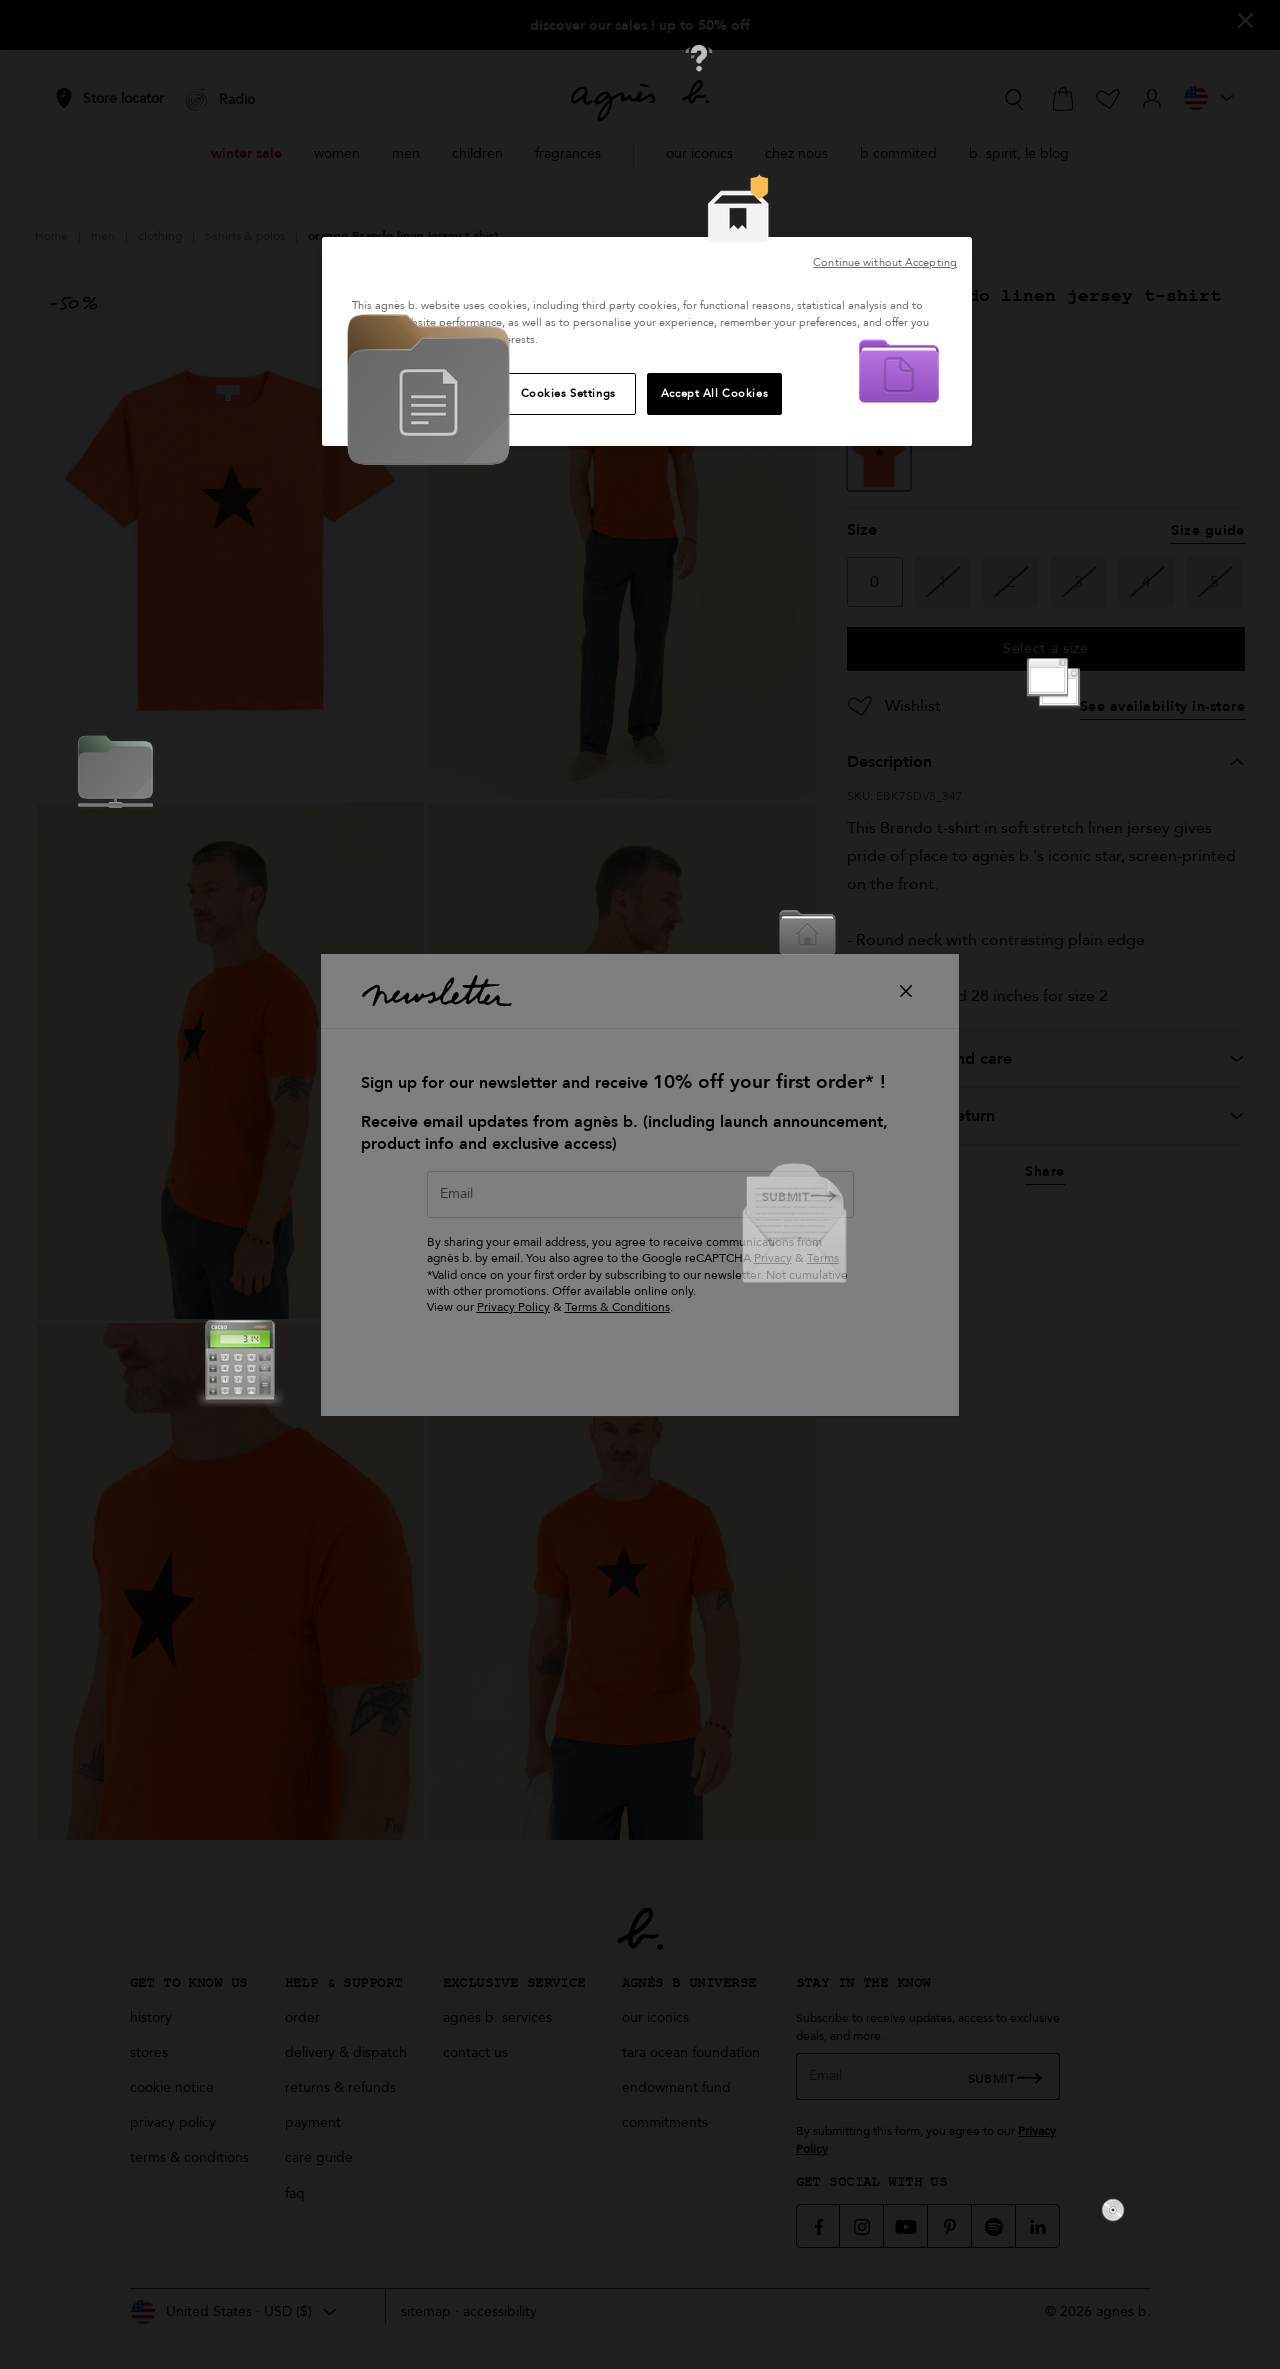 This screenshot has height=2369, width=1280. I want to click on security updates are available for your system, so click(738, 208).